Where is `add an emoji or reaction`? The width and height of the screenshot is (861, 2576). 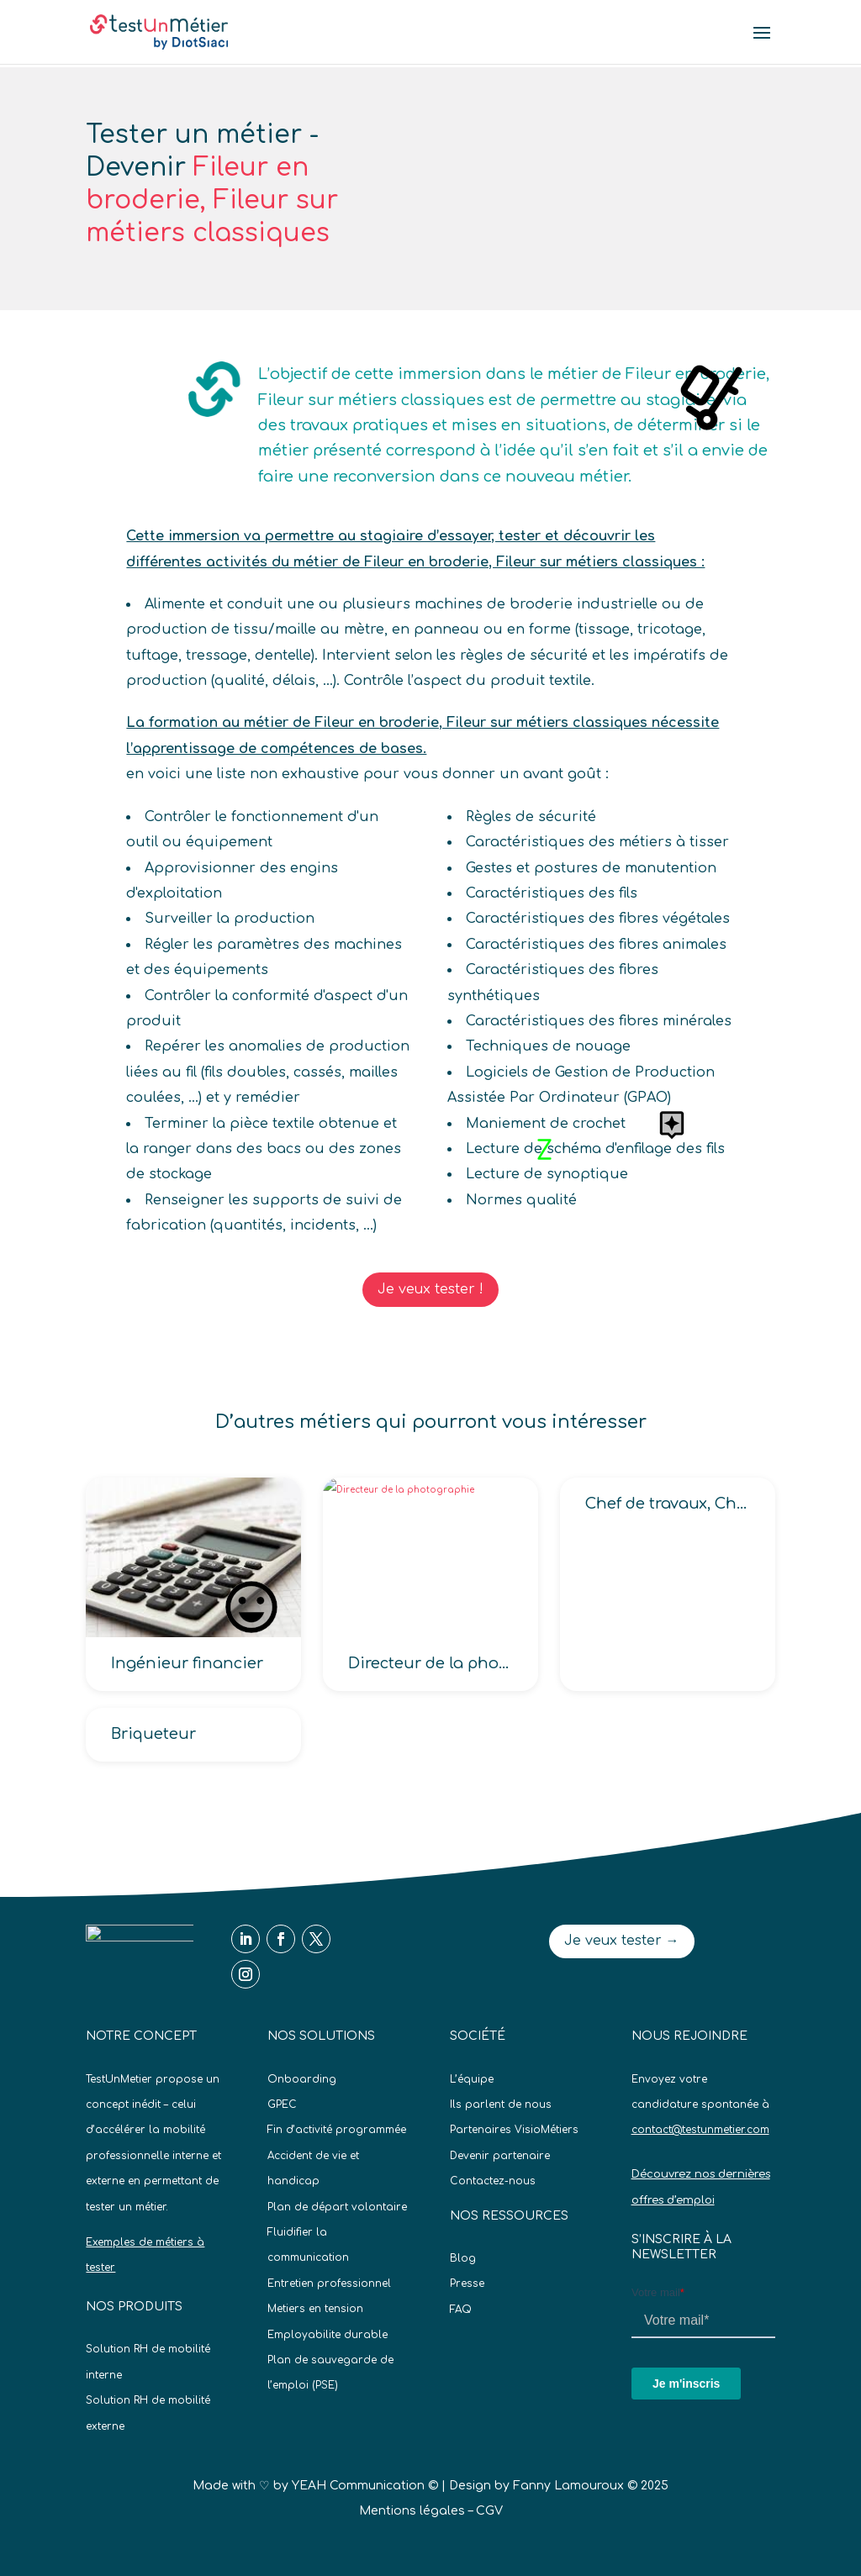
add an emoji or reaction is located at coordinates (251, 1607).